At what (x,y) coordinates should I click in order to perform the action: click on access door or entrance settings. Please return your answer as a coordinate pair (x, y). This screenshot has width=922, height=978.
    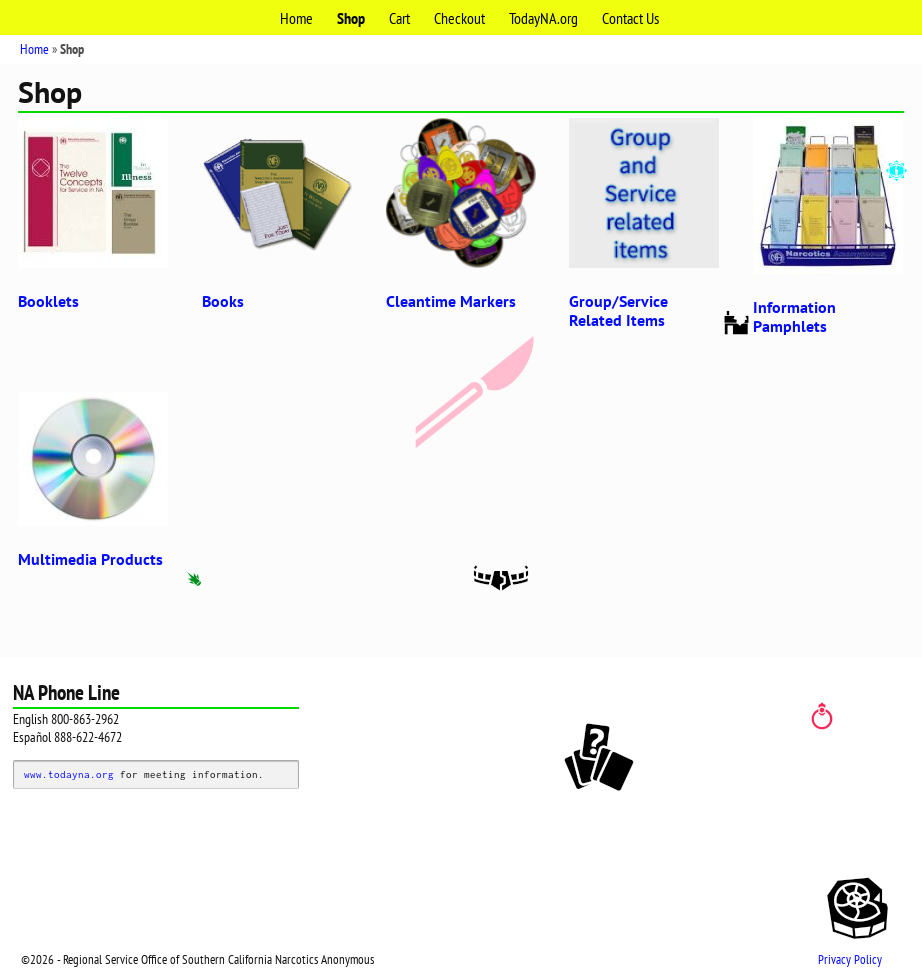
    Looking at the image, I should click on (822, 716).